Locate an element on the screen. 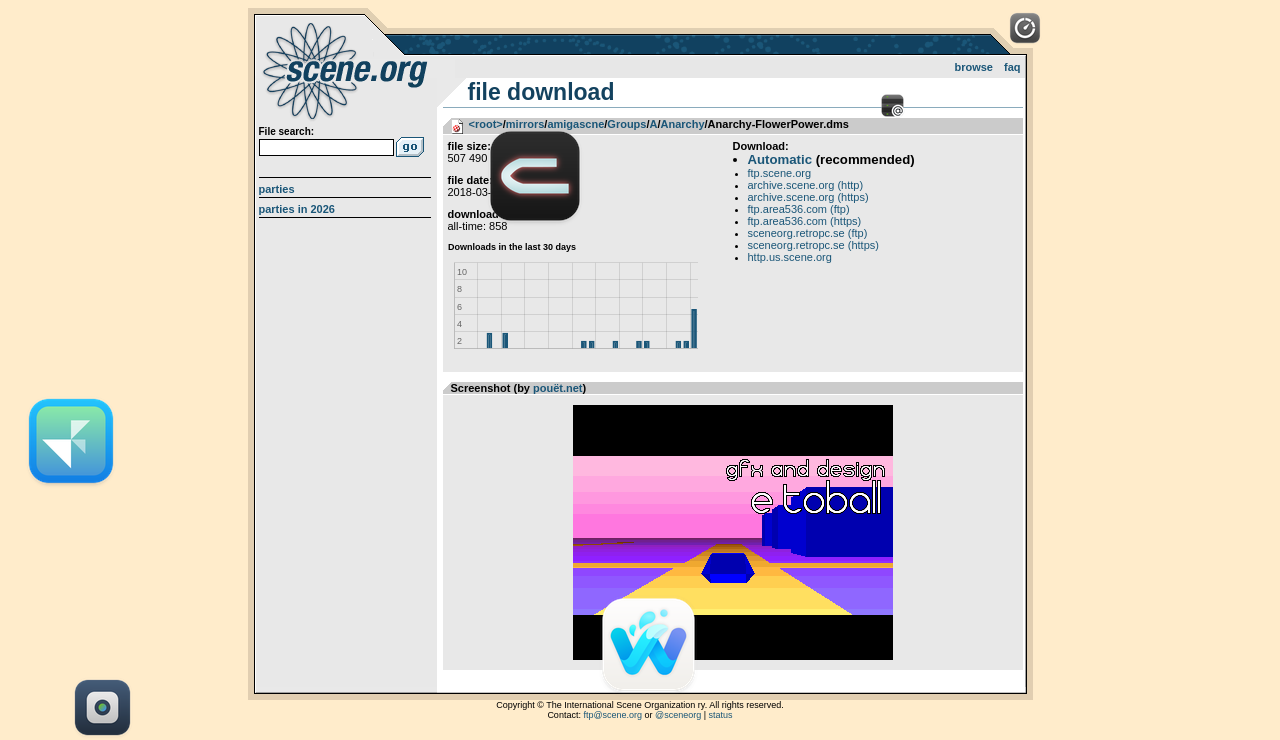 This screenshot has width=1280, height=740. open waterfox browser is located at coordinates (648, 644).